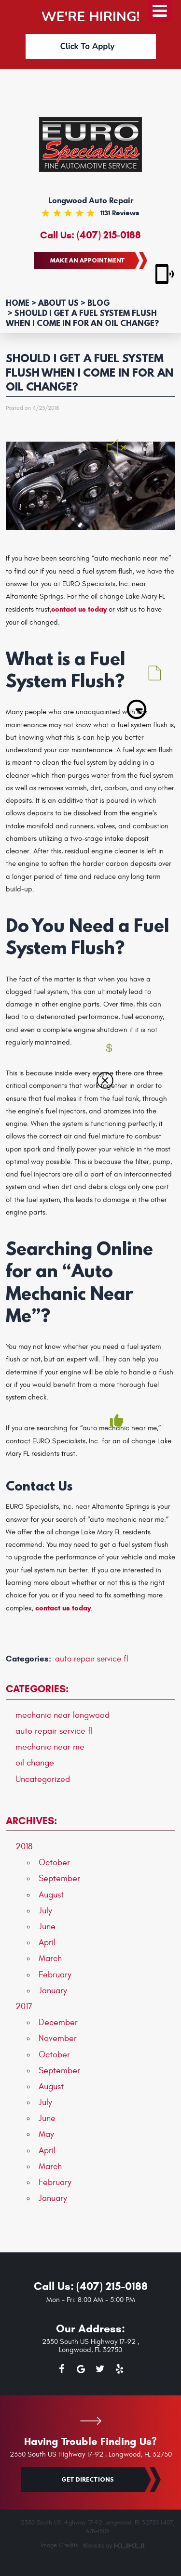  Describe the element at coordinates (154, 673) in the screenshot. I see `view or open a file` at that location.